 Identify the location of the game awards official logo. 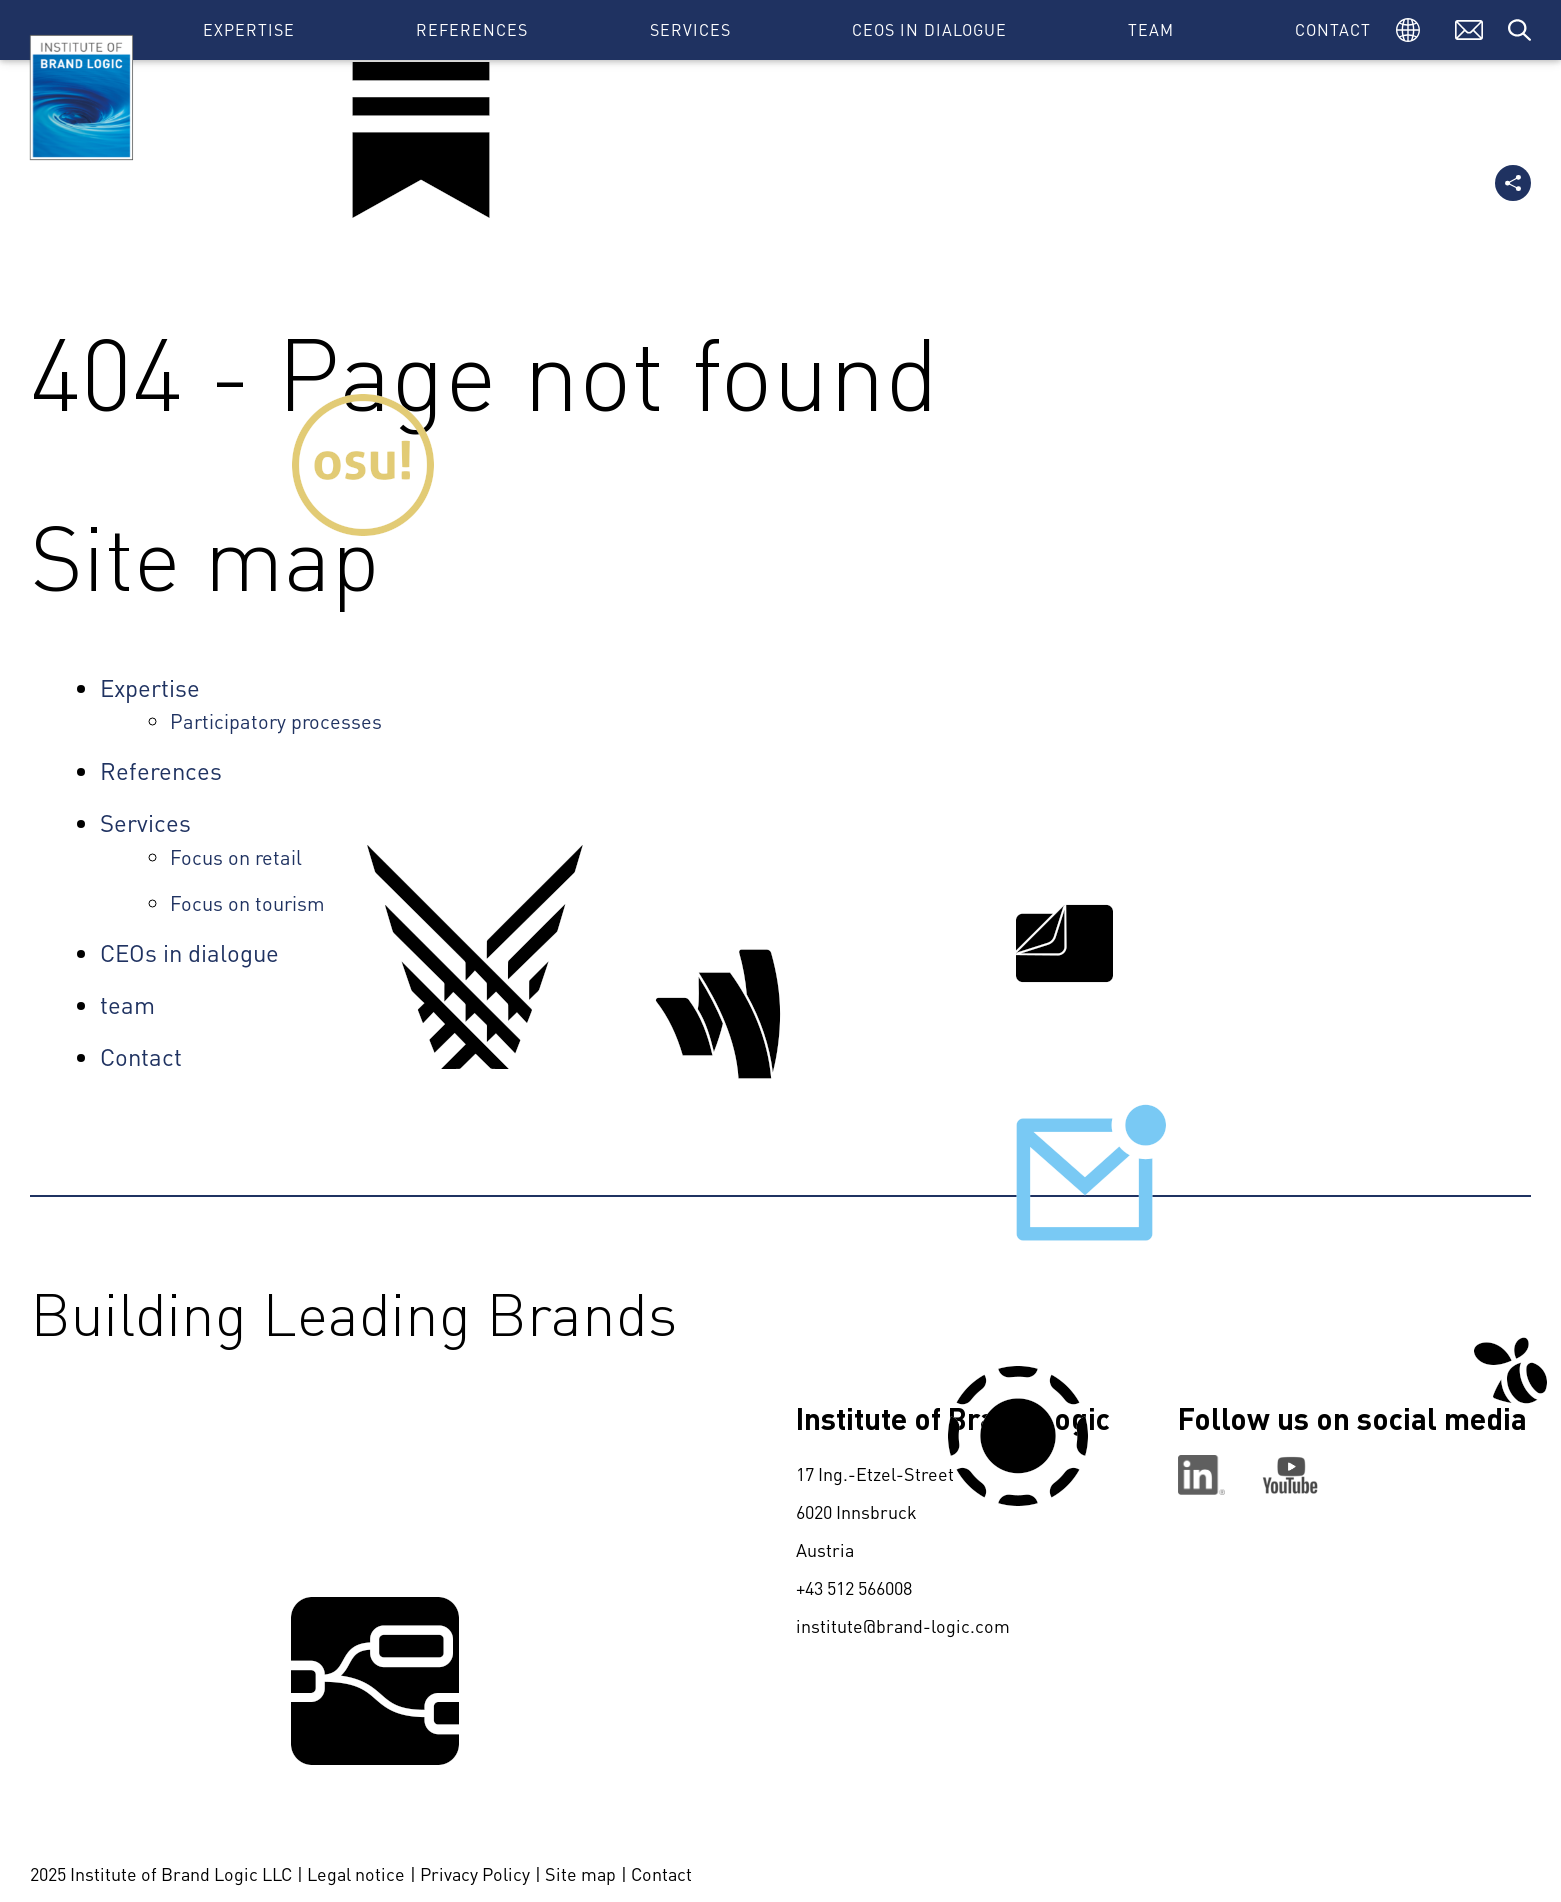
(475, 957).